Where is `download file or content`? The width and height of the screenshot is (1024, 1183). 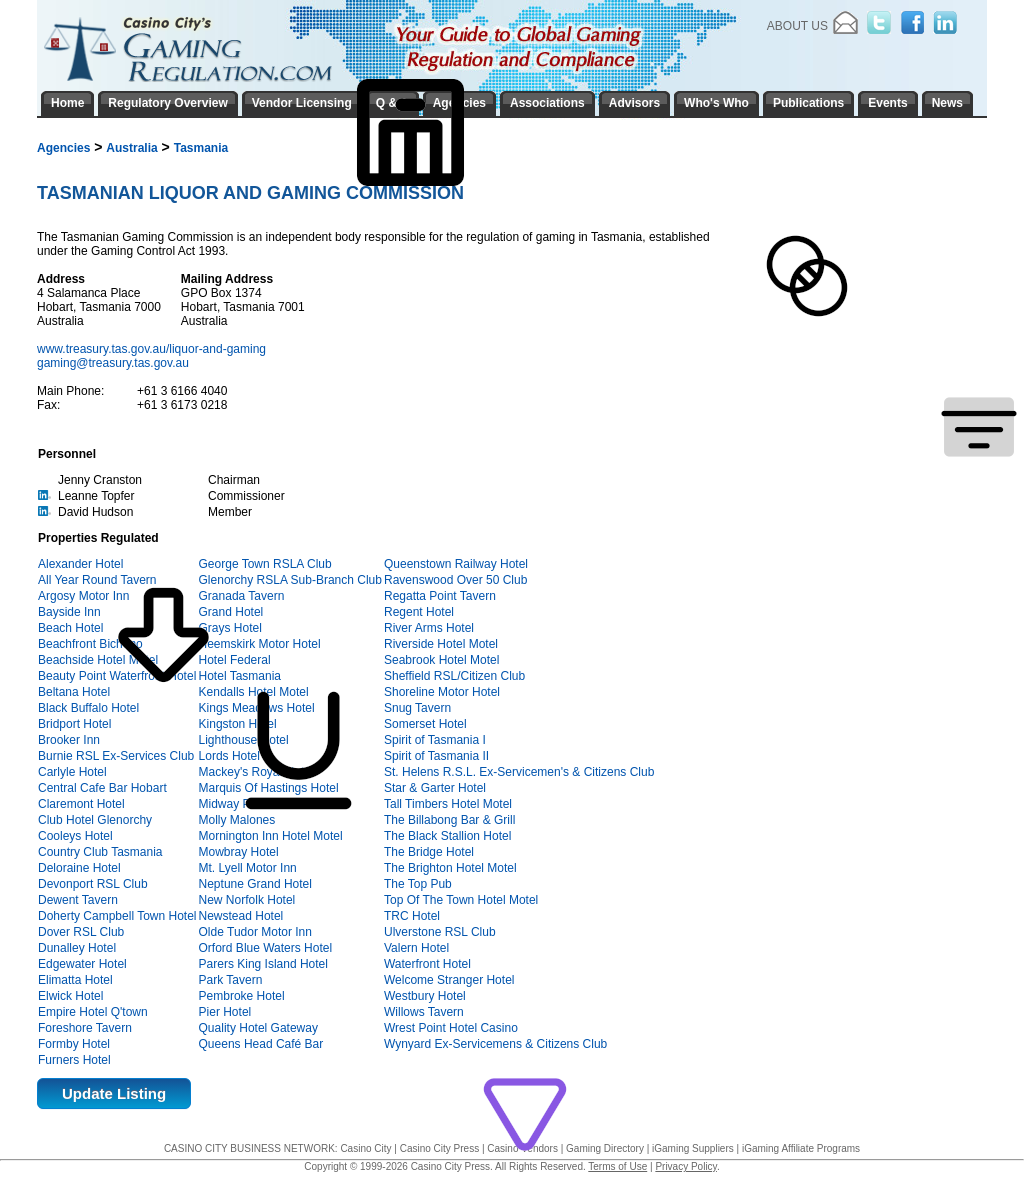
download file or content is located at coordinates (163, 632).